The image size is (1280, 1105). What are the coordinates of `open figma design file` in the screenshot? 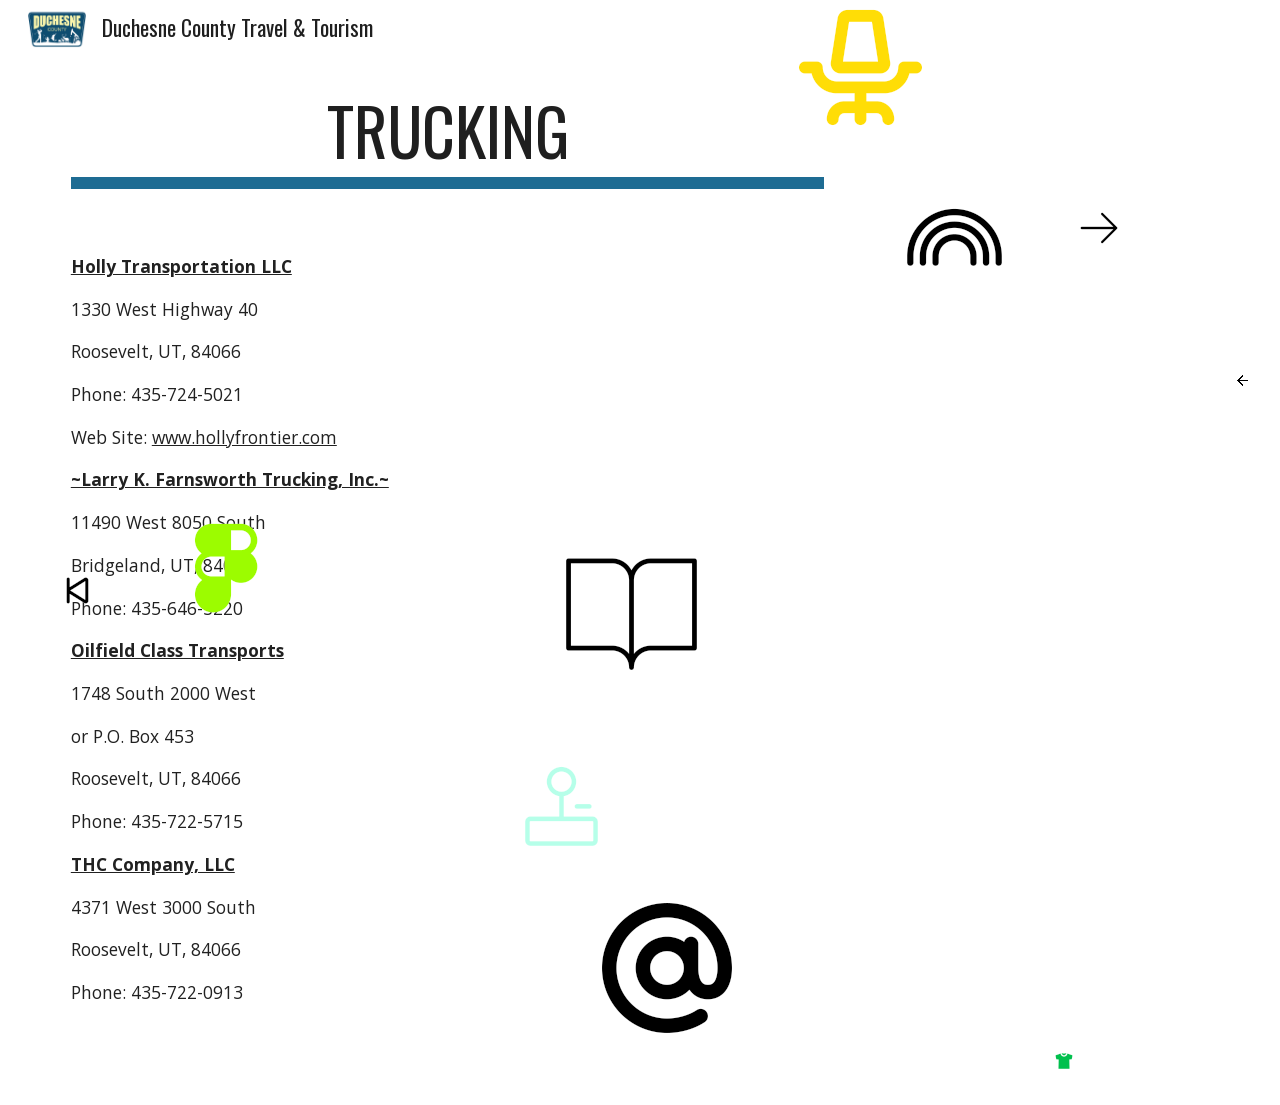 It's located at (224, 566).